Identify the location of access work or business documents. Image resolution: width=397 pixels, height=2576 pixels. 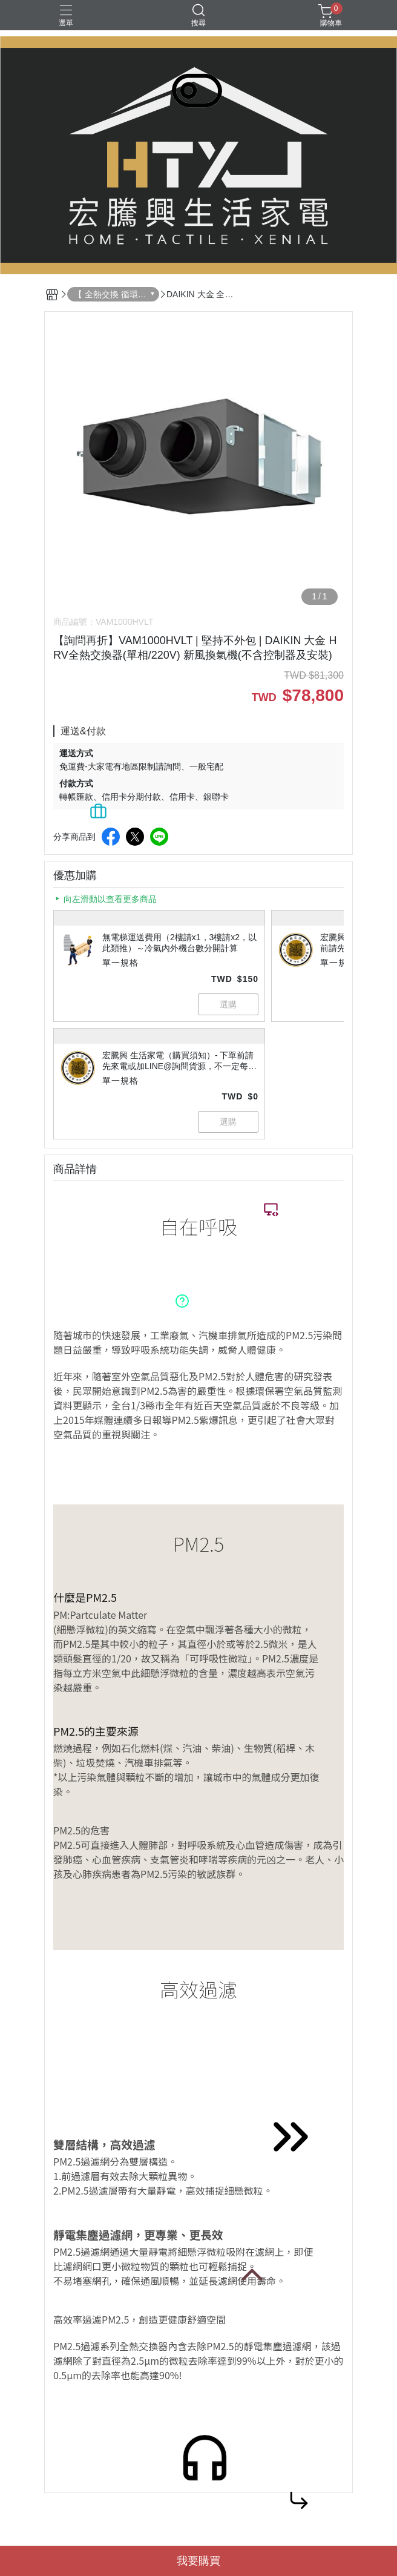
(98, 811).